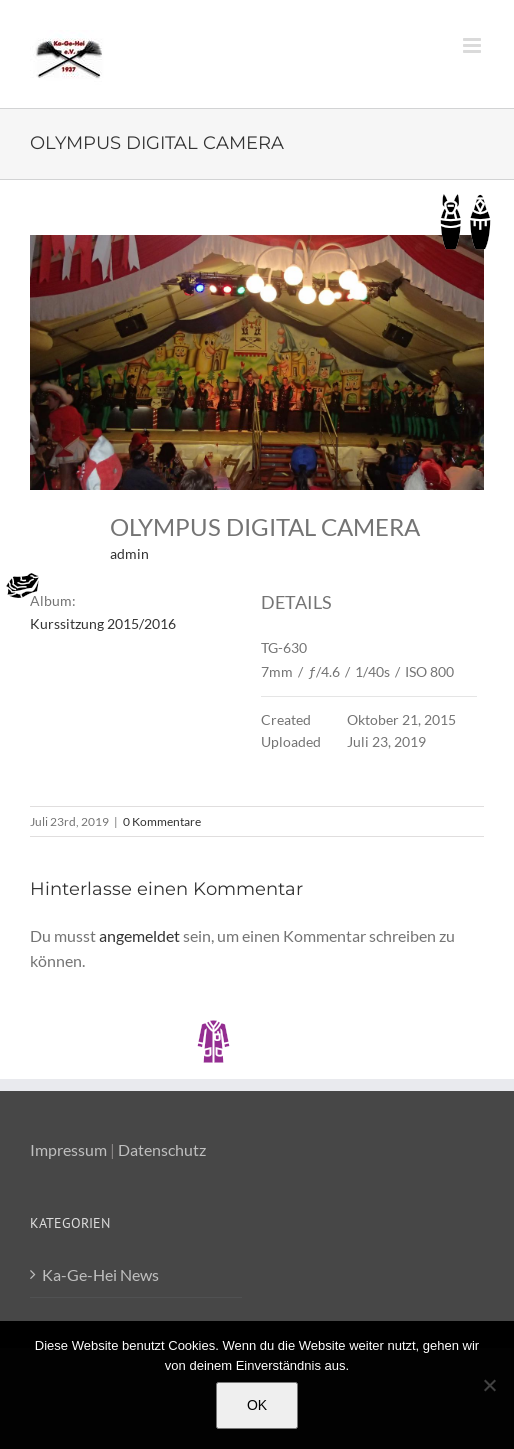  Describe the element at coordinates (465, 221) in the screenshot. I see `access ancient Egyptian artifacts or collectibles` at that location.